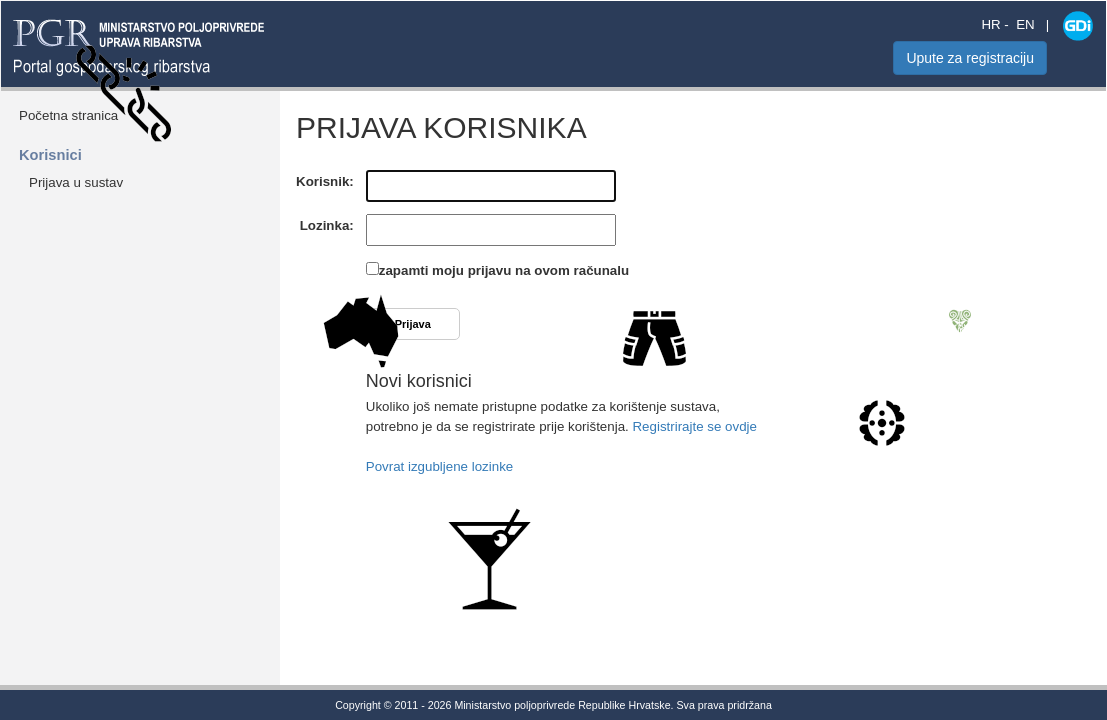 The height and width of the screenshot is (720, 1107). I want to click on access bar or cocktail menu, so click(490, 559).